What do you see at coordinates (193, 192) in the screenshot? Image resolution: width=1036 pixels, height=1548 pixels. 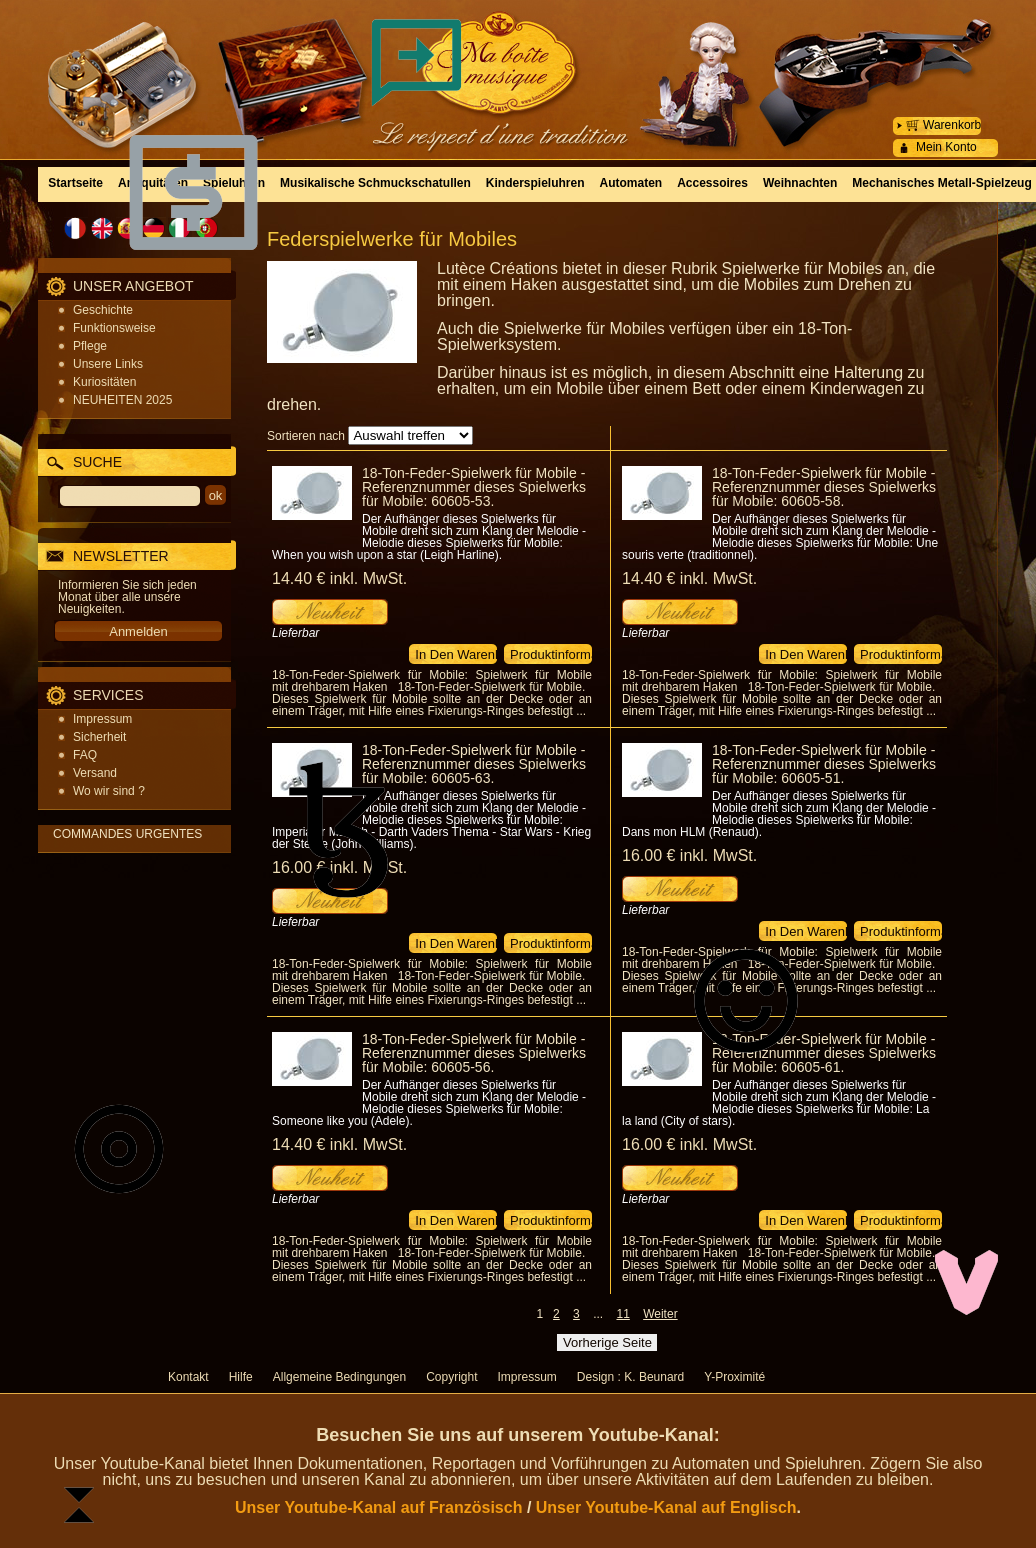 I see `view financial transactions or payment details` at bounding box center [193, 192].